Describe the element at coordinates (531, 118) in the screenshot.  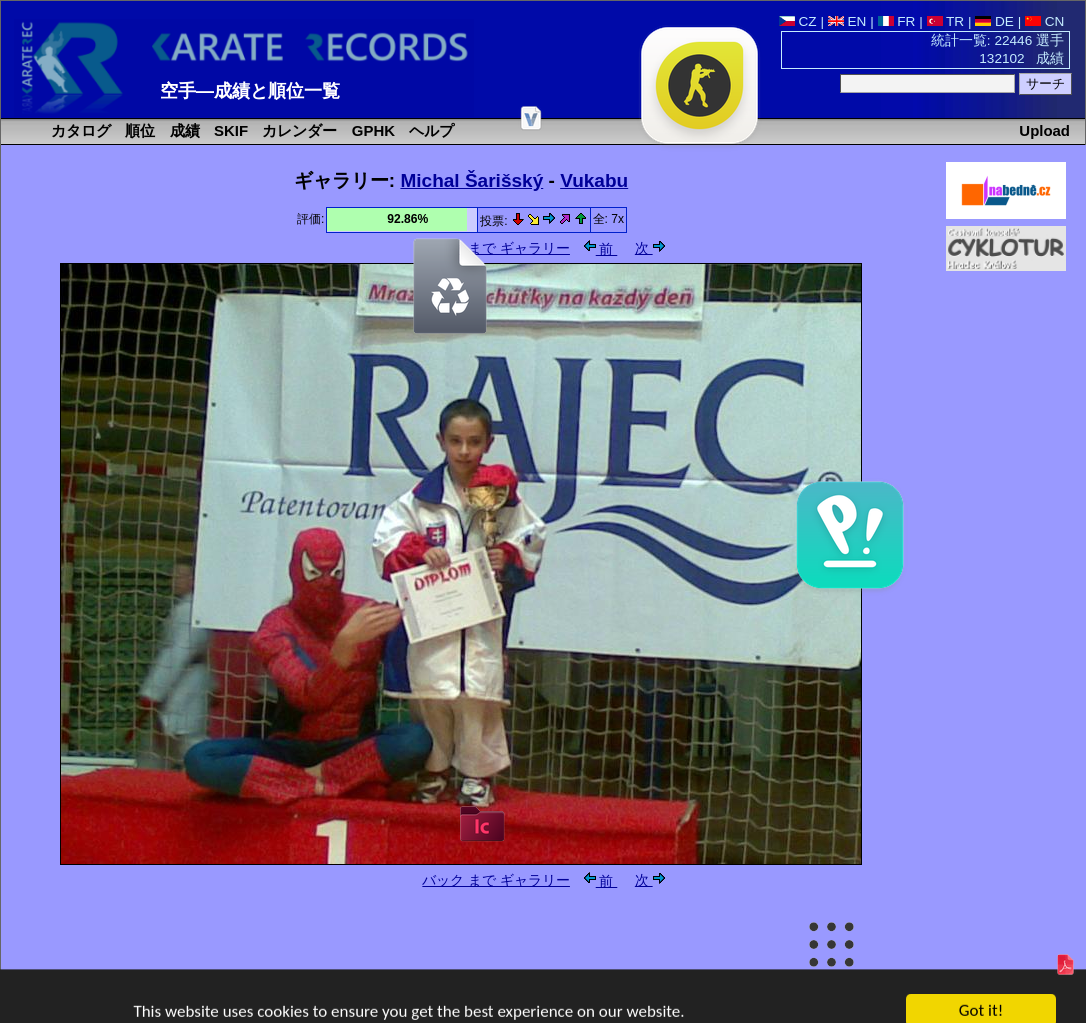
I see `a v programming language source file` at that location.